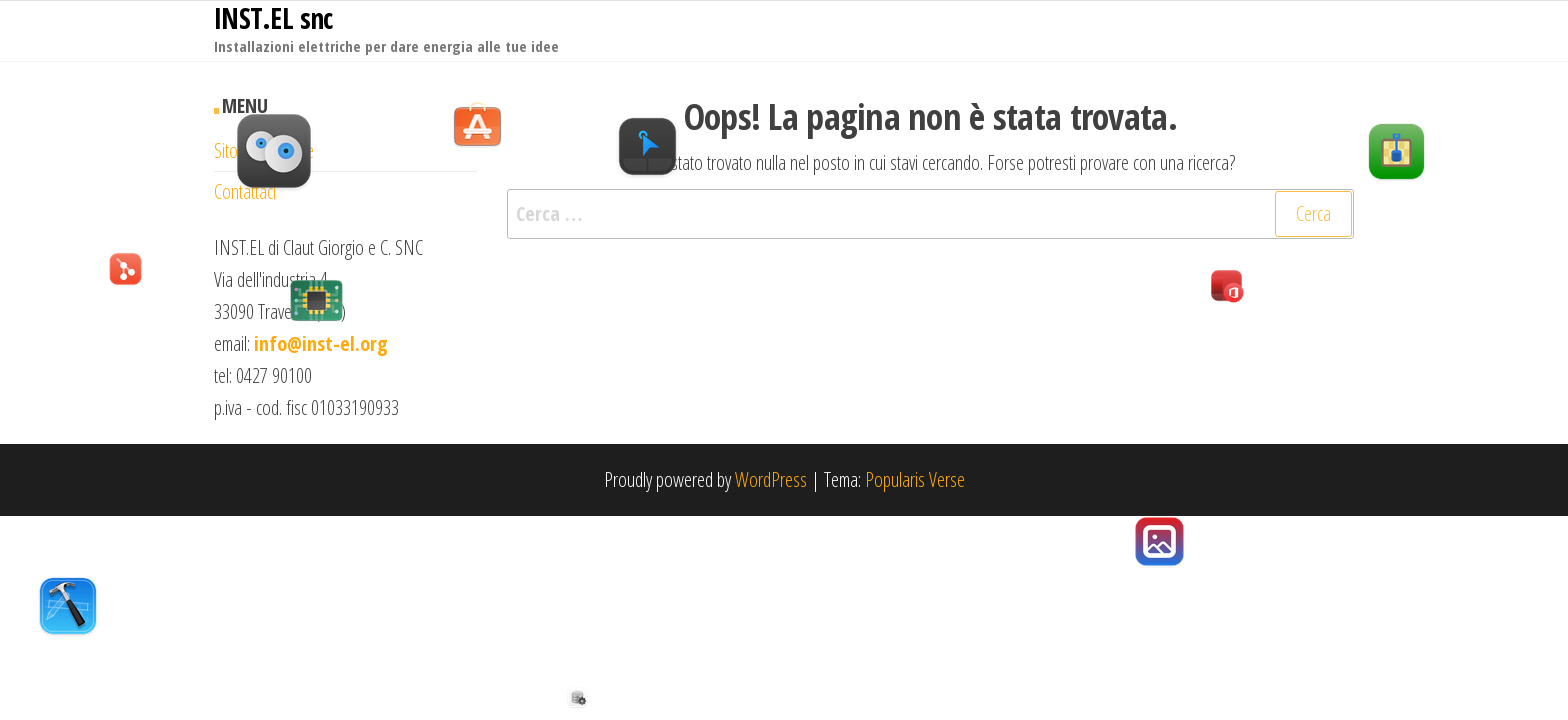 This screenshot has width=1568, height=720. I want to click on open the software center to browse and install apps, so click(477, 126).